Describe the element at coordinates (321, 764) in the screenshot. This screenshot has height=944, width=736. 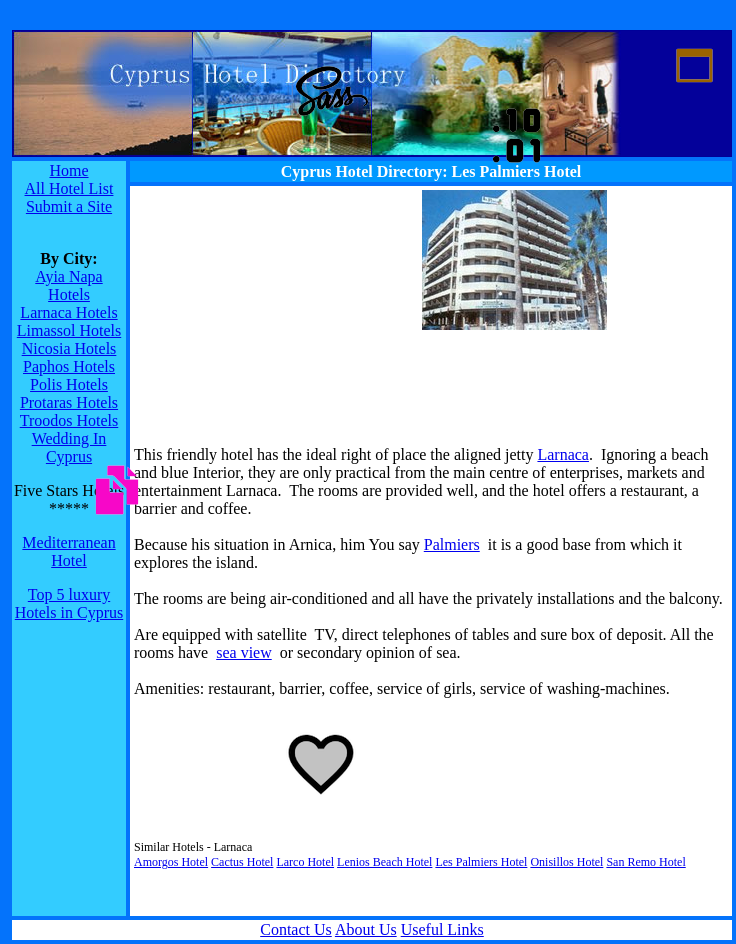
I see `add to favorites` at that location.